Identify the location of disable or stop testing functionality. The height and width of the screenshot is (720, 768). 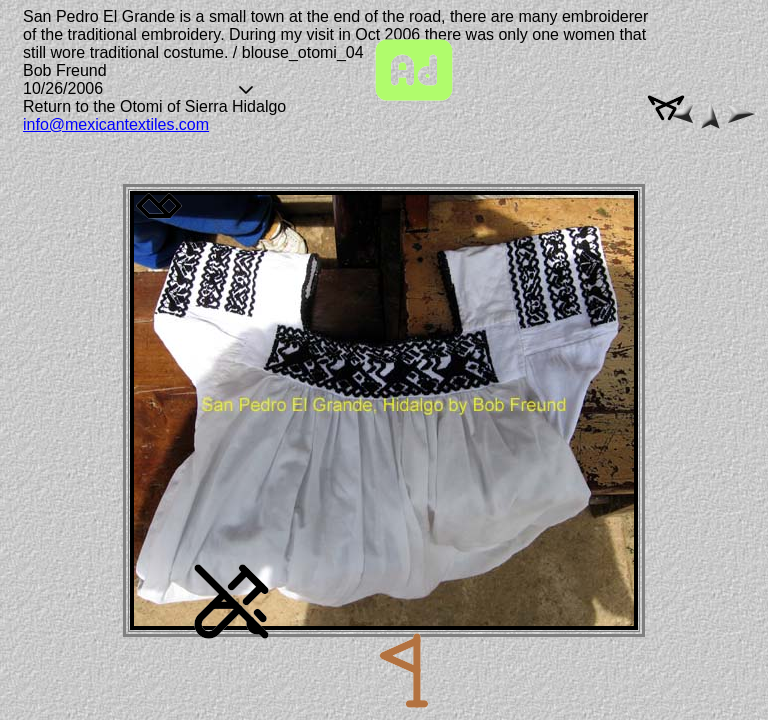
(231, 601).